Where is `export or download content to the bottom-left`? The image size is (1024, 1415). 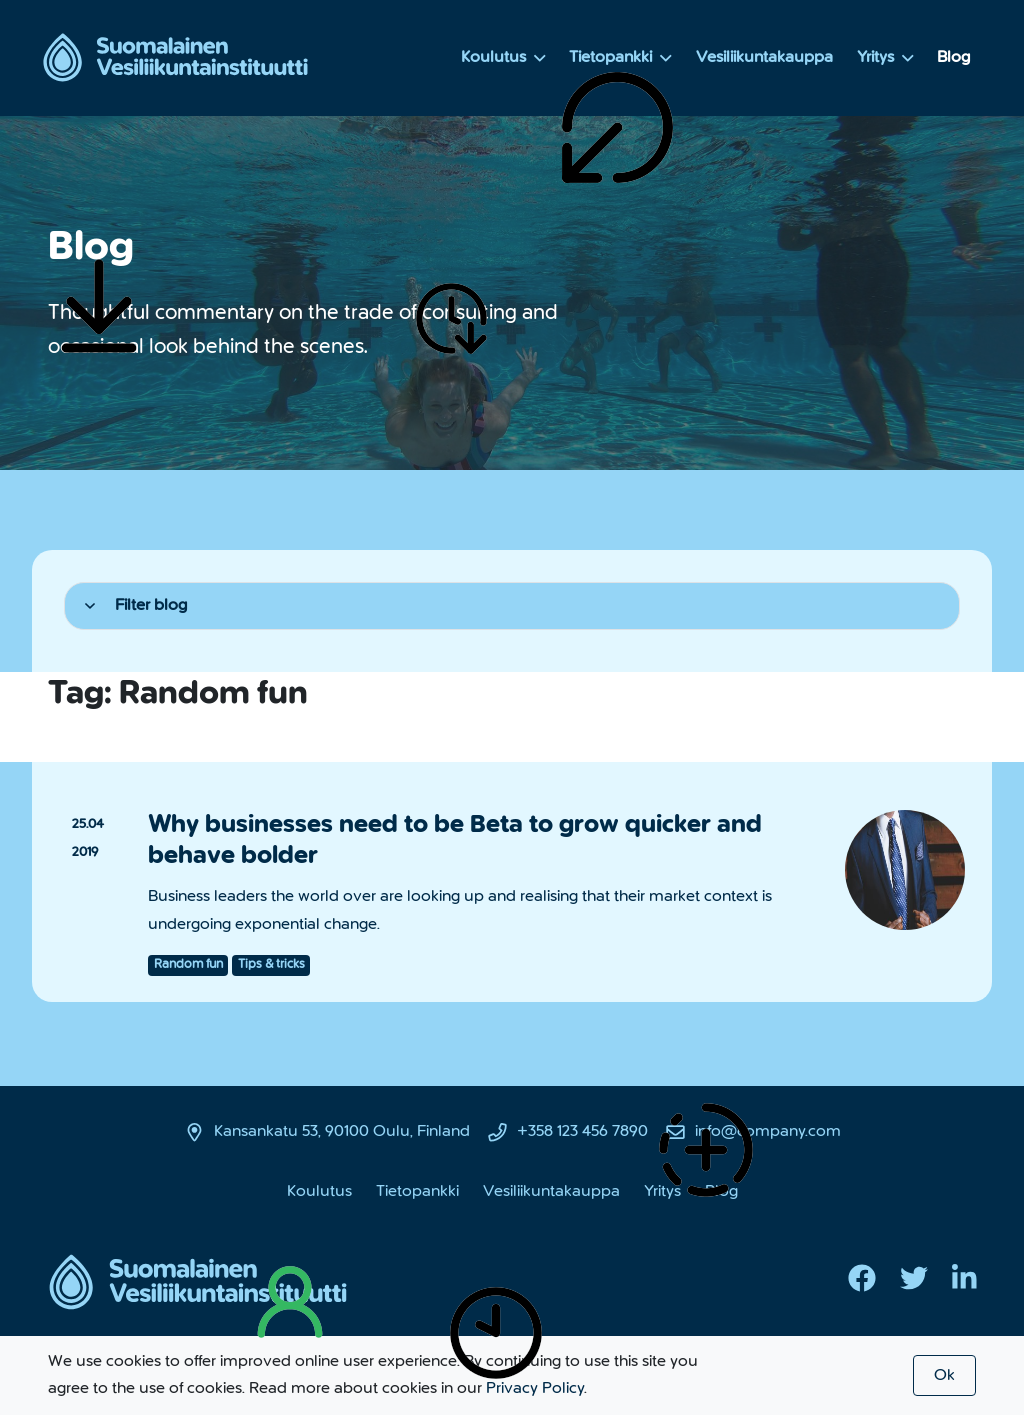 export or download content to the bottom-left is located at coordinates (617, 127).